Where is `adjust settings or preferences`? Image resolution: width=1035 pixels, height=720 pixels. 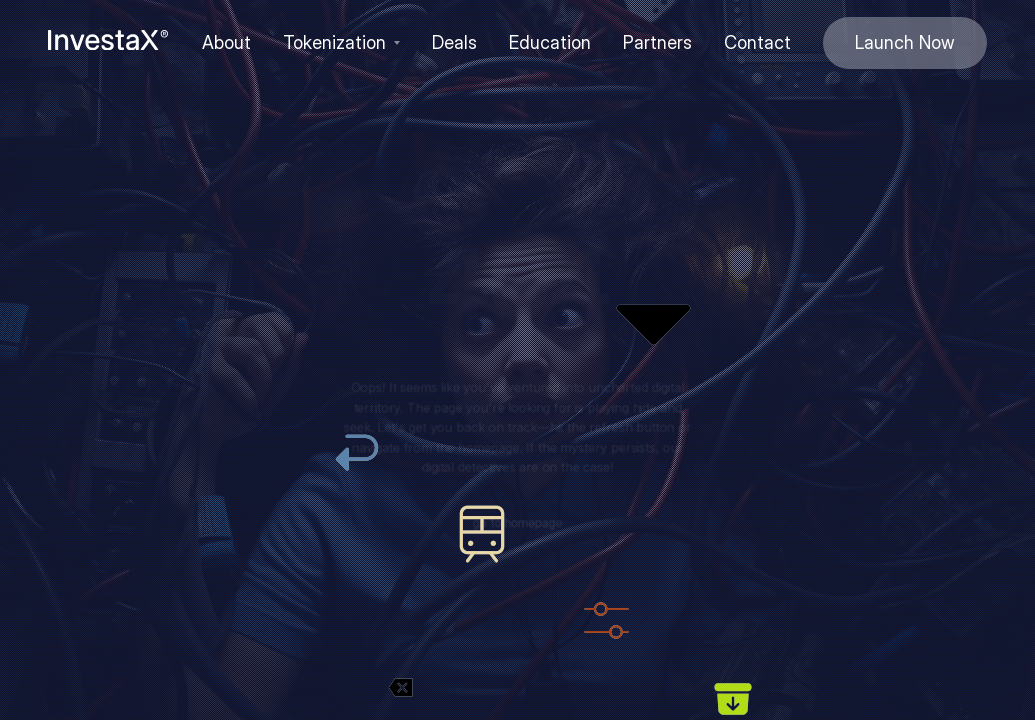
adjust settings or preferences is located at coordinates (606, 620).